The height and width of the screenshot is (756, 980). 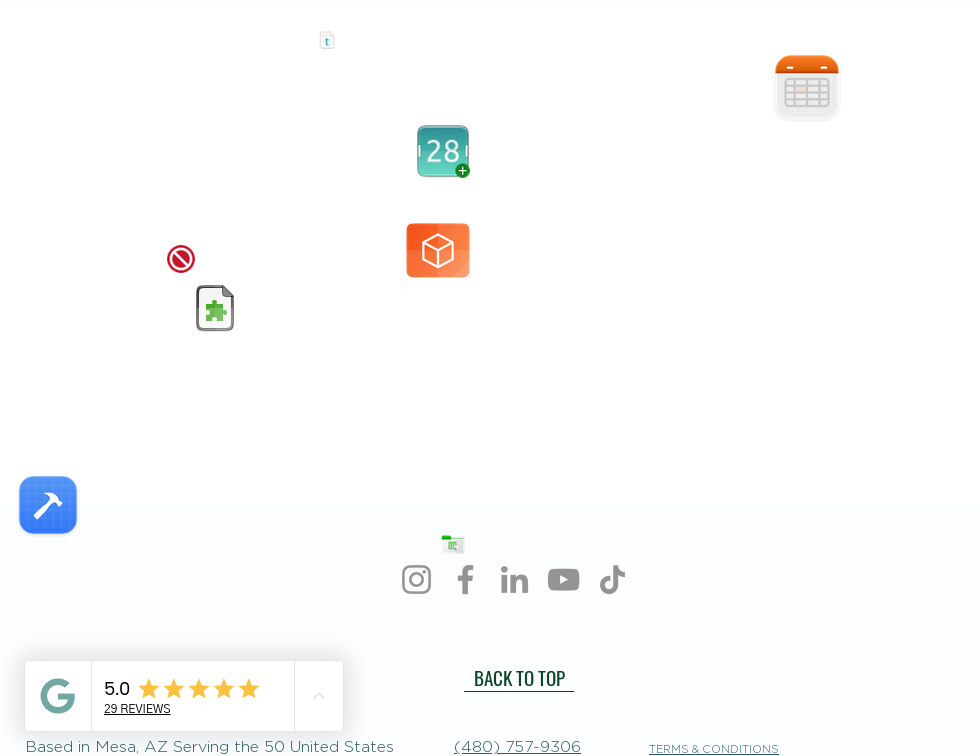 I want to click on create a new calendar appointment, so click(x=443, y=151).